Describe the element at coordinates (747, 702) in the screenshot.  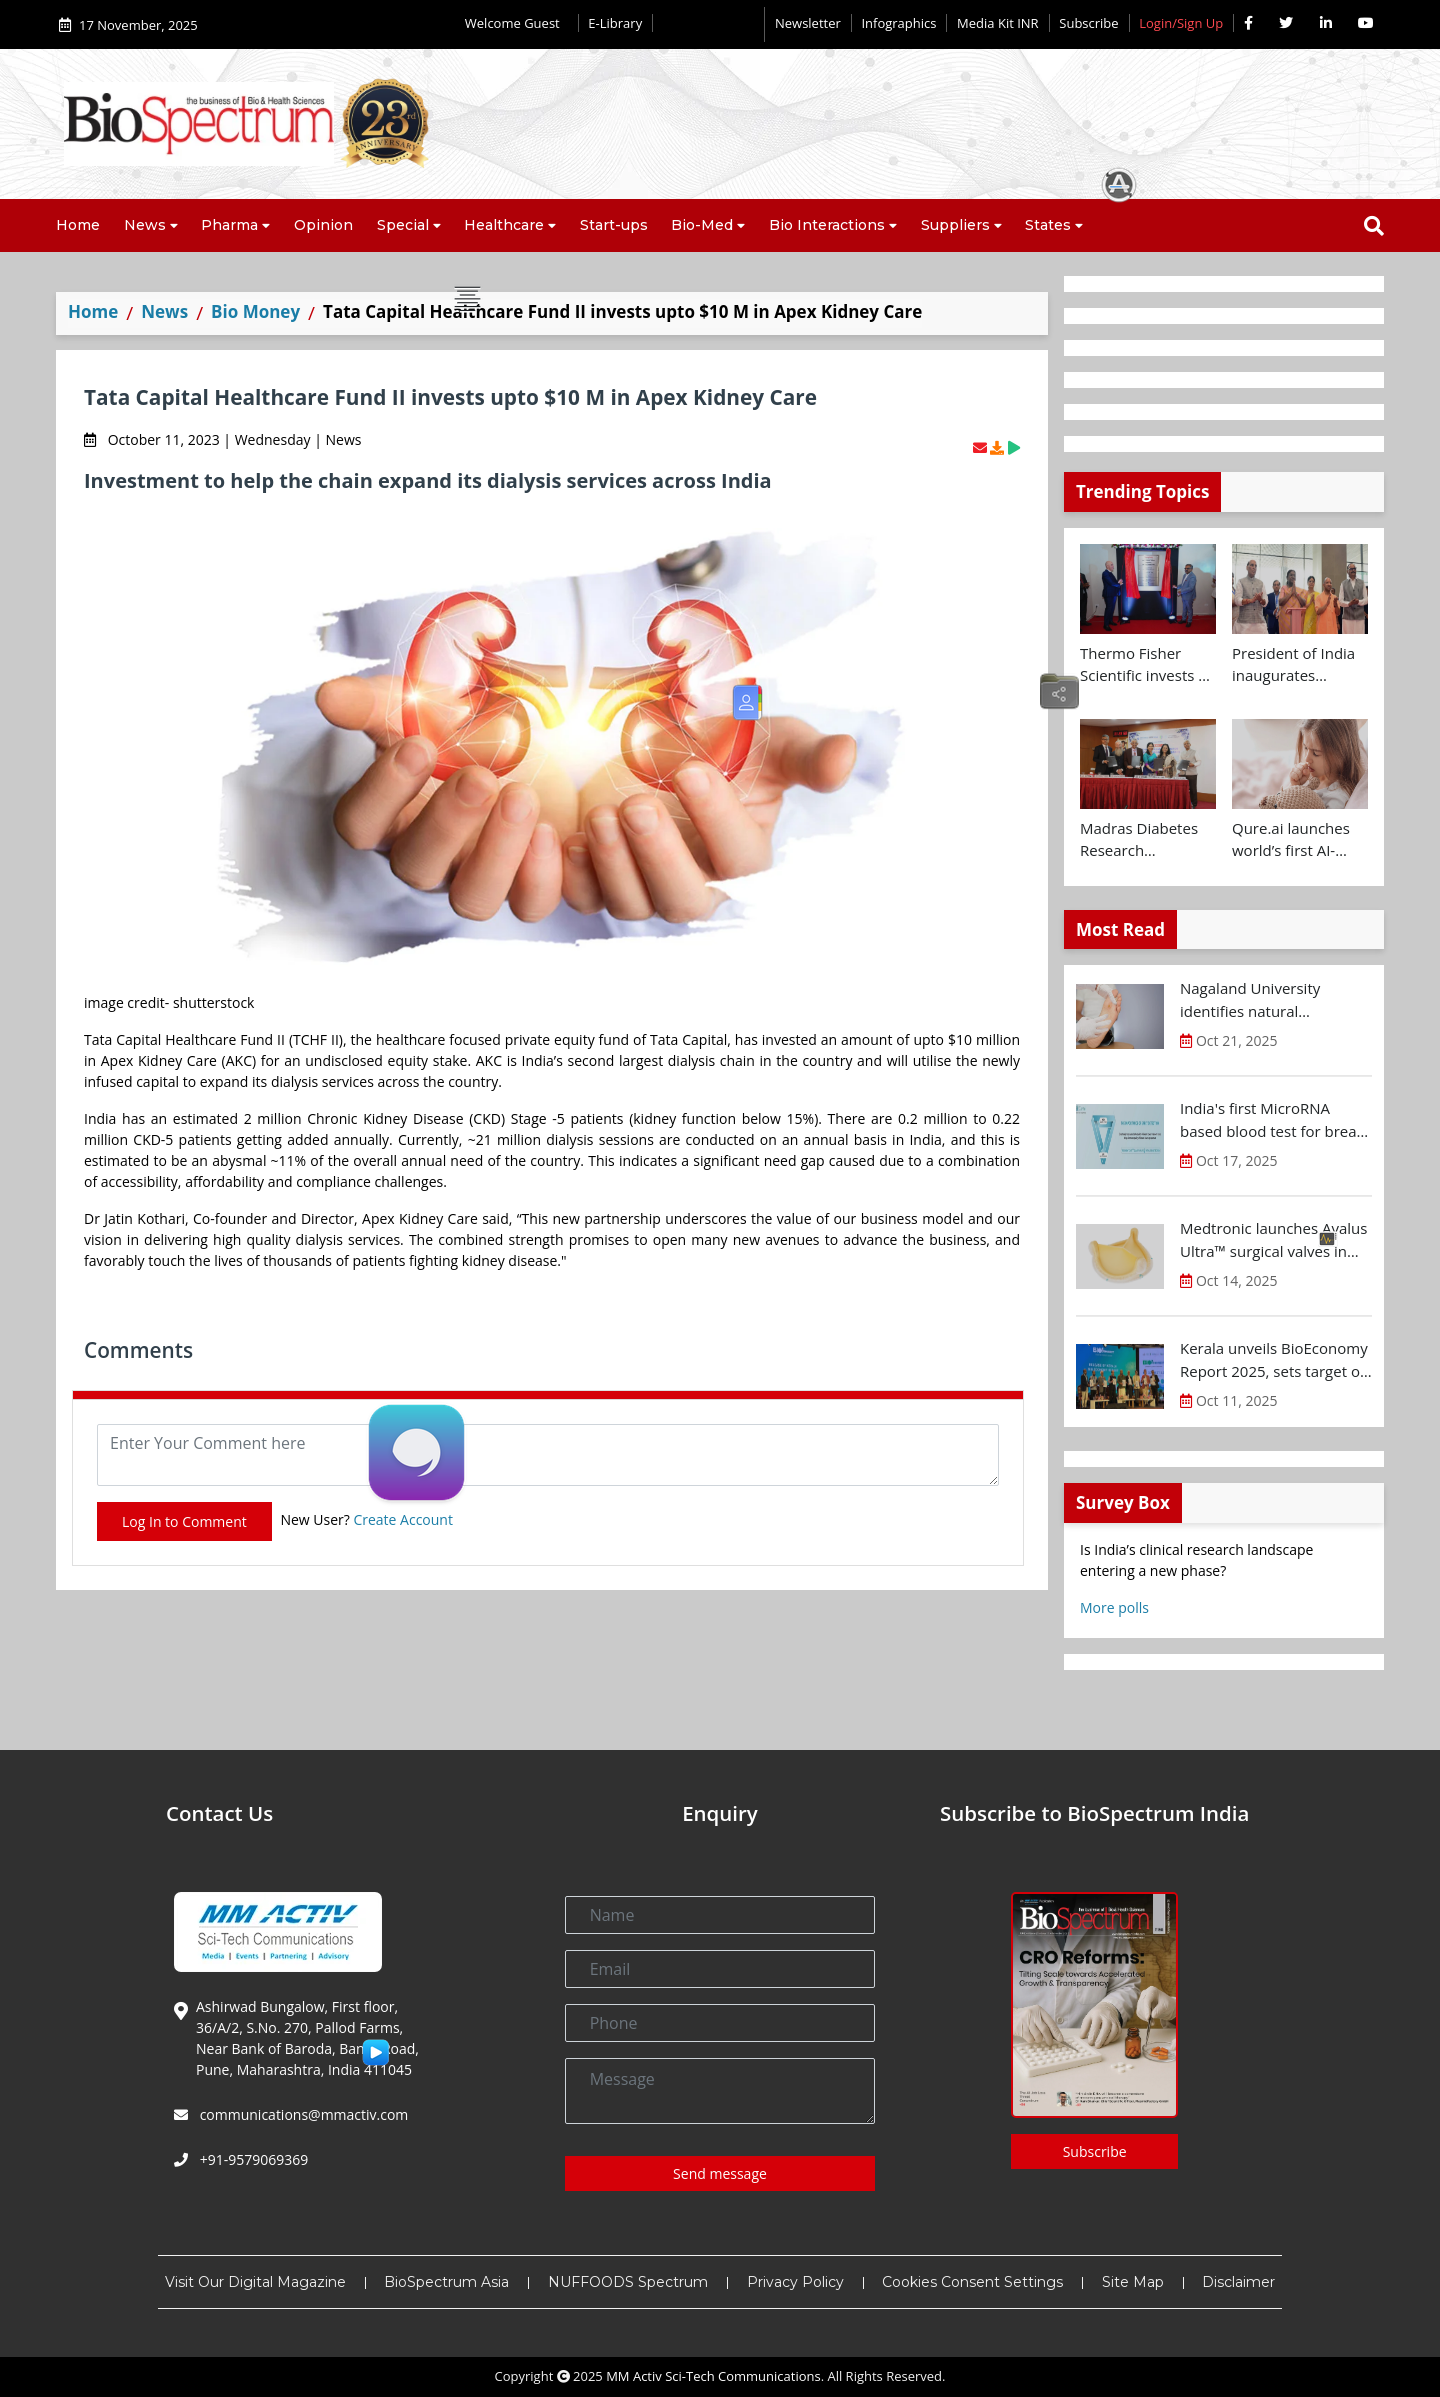
I see `open the contacts app` at that location.